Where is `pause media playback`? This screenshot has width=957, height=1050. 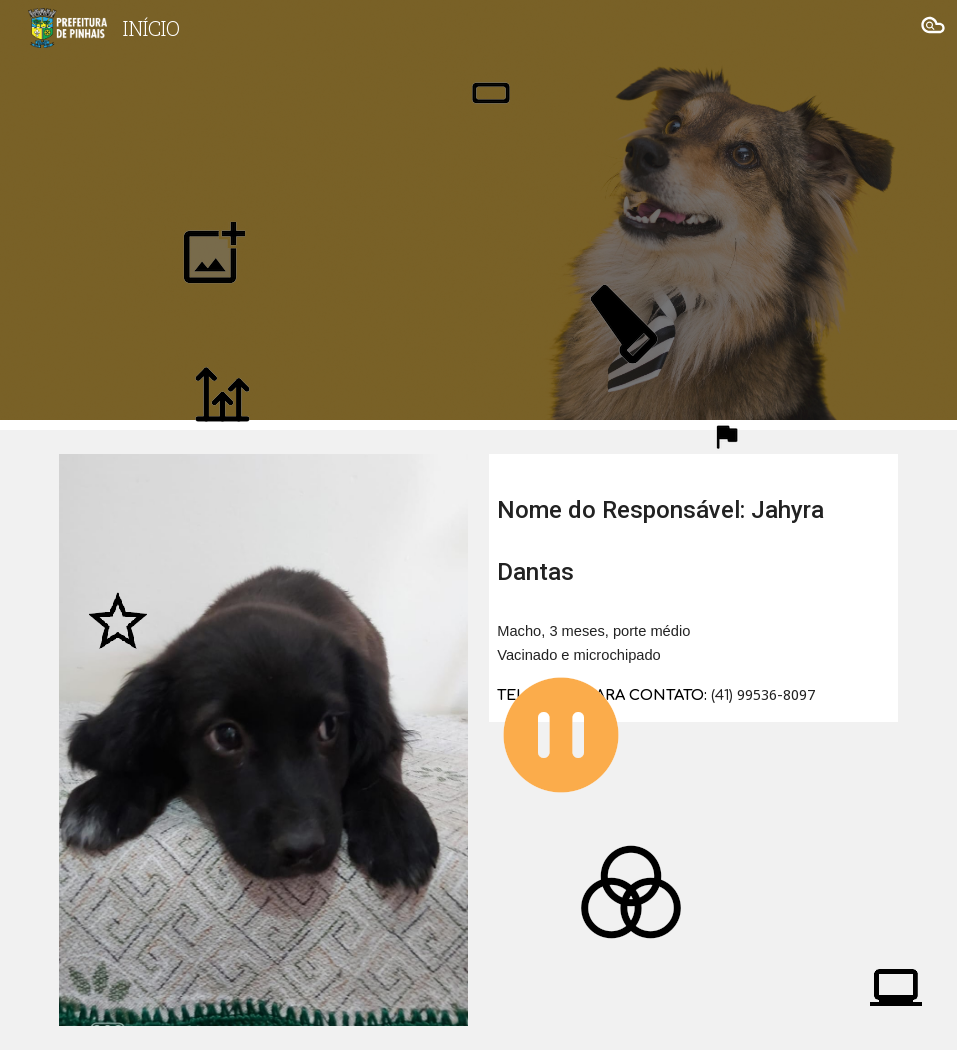
pause media playback is located at coordinates (561, 735).